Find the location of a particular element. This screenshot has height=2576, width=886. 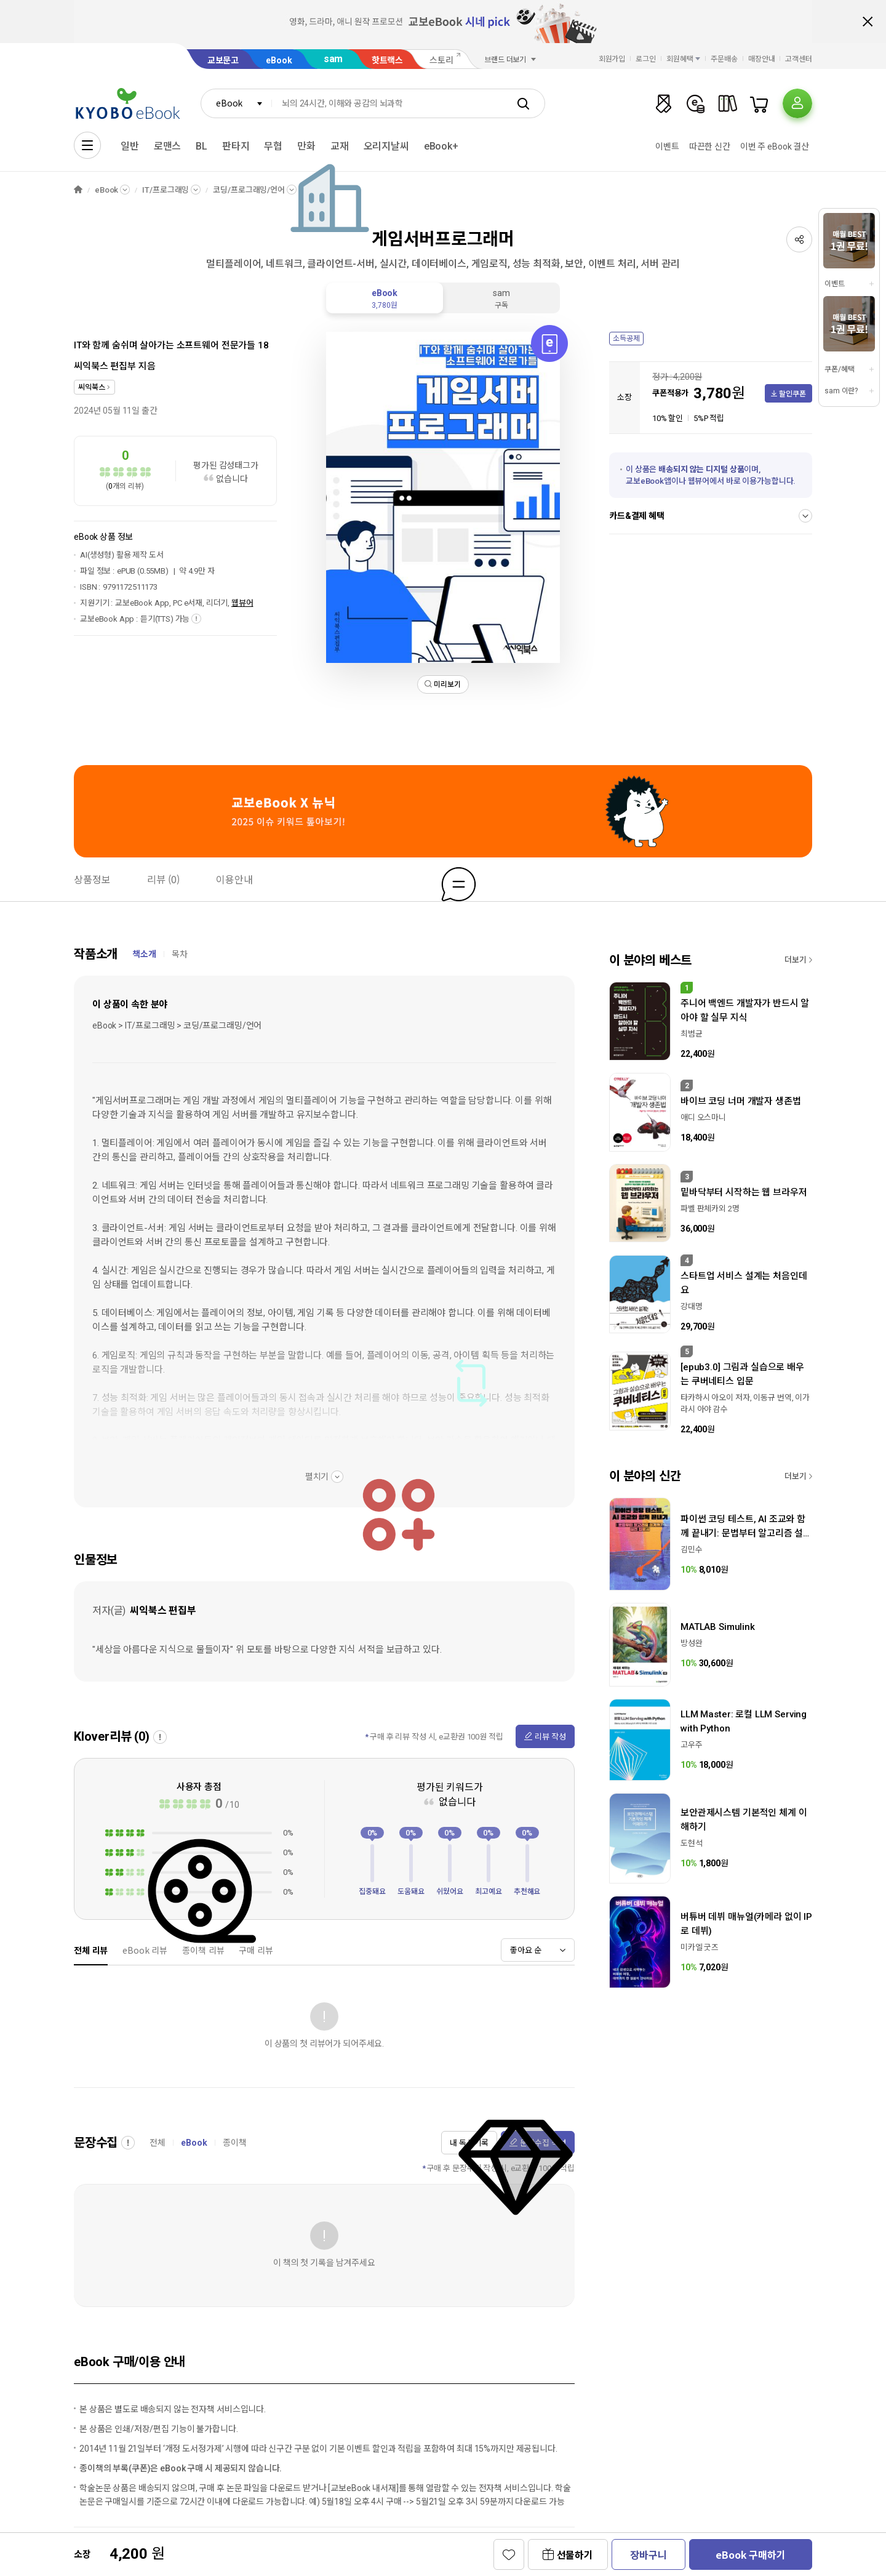

add a new item to a collection or group is located at coordinates (399, 1515).